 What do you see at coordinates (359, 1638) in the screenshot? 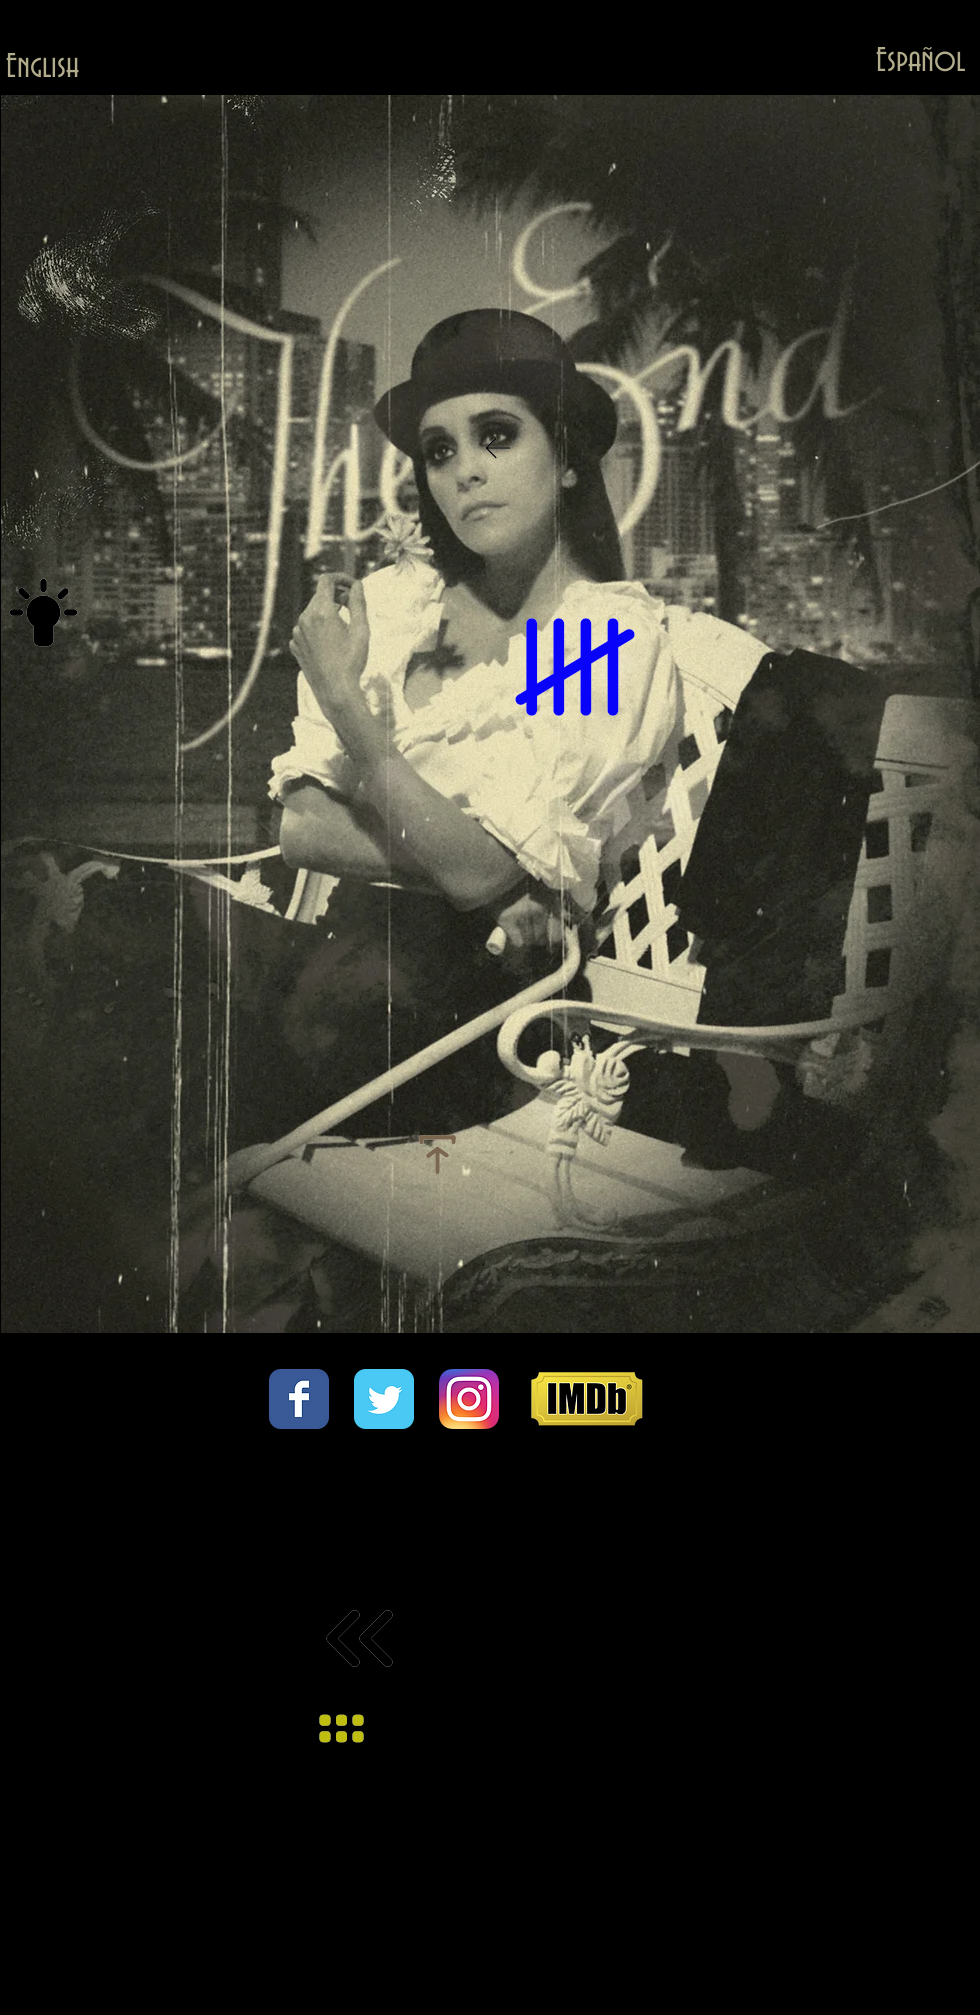
I see `go back to the beginning` at bounding box center [359, 1638].